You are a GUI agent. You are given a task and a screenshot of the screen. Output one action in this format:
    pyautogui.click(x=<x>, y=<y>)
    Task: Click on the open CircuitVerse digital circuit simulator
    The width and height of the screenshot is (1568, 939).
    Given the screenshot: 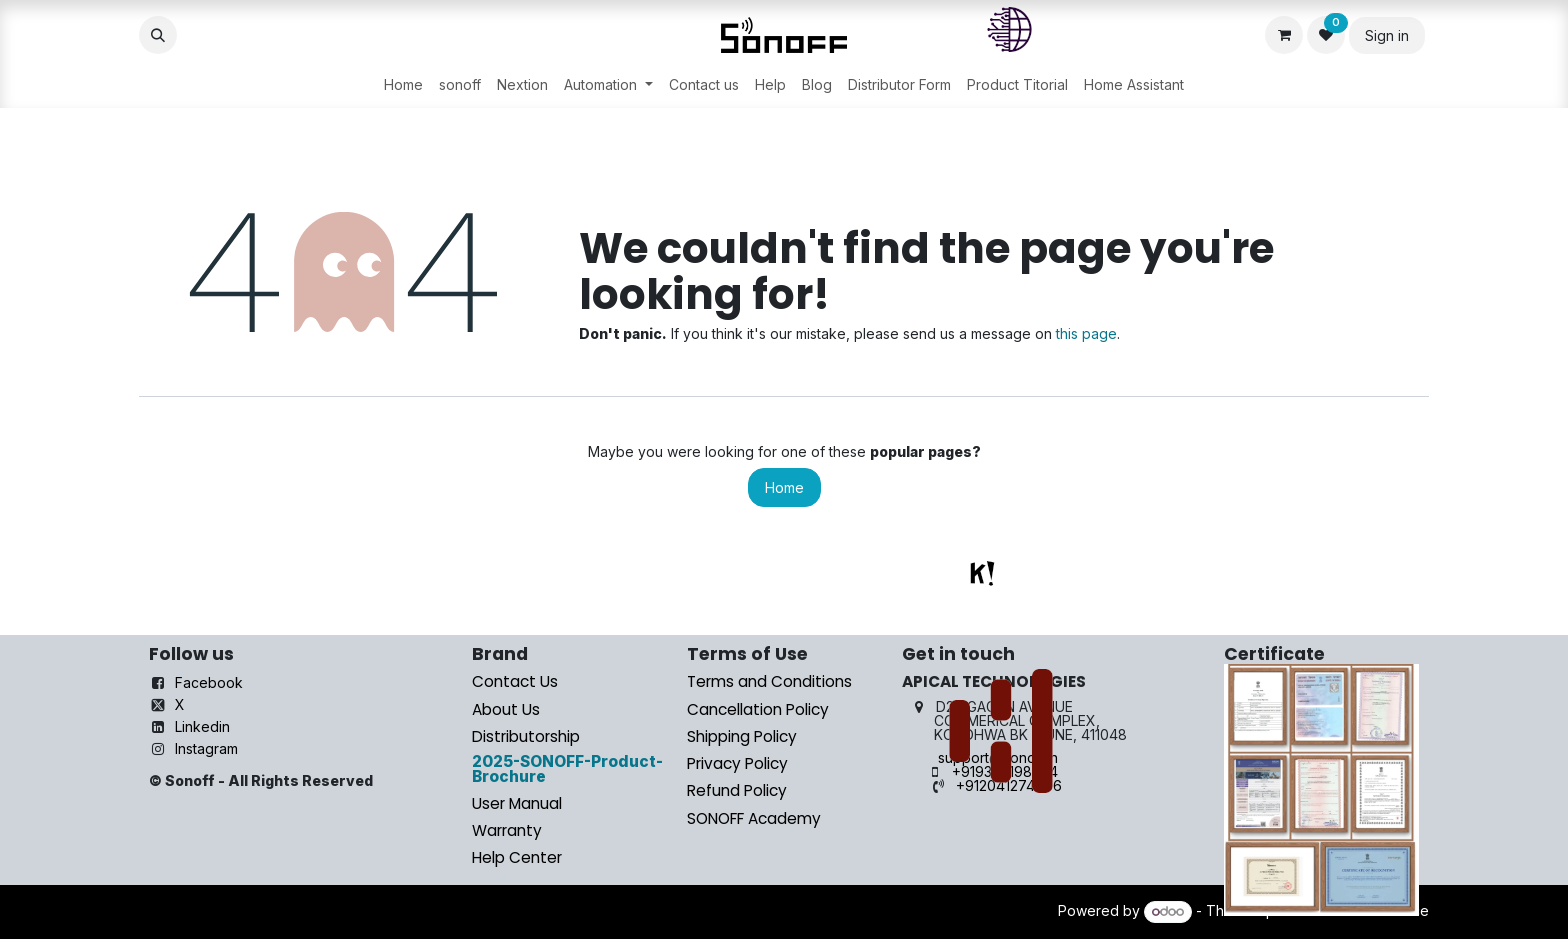 What is the action you would take?
    pyautogui.click(x=1009, y=29)
    